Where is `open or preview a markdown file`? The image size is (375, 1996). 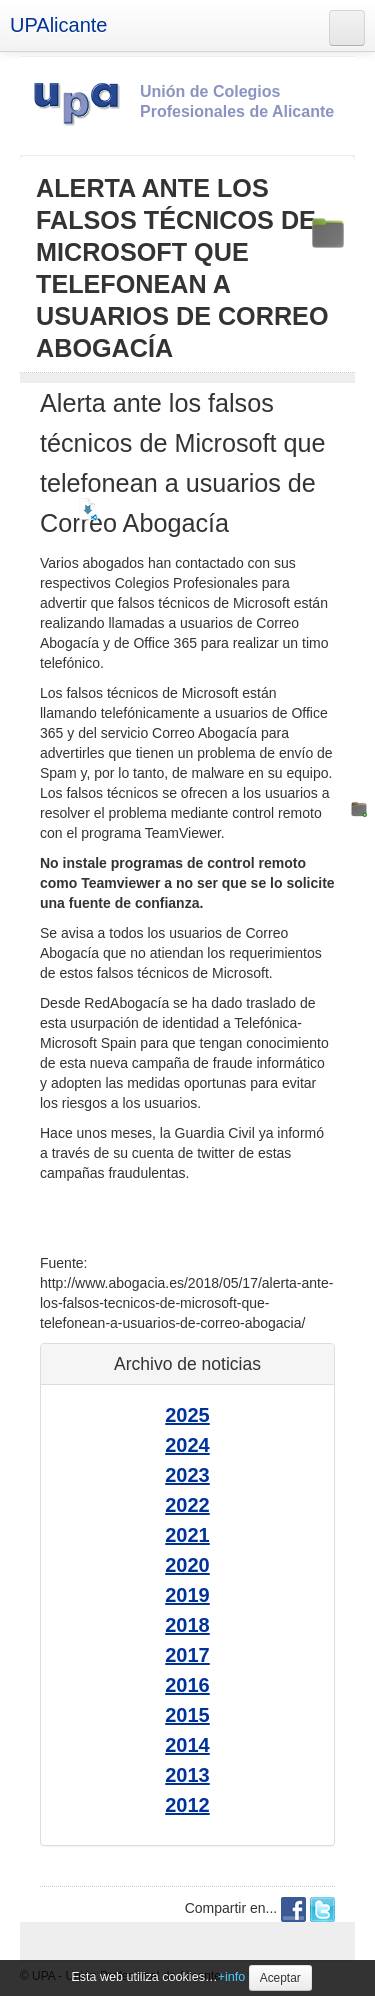 open or preview a markdown file is located at coordinates (87, 509).